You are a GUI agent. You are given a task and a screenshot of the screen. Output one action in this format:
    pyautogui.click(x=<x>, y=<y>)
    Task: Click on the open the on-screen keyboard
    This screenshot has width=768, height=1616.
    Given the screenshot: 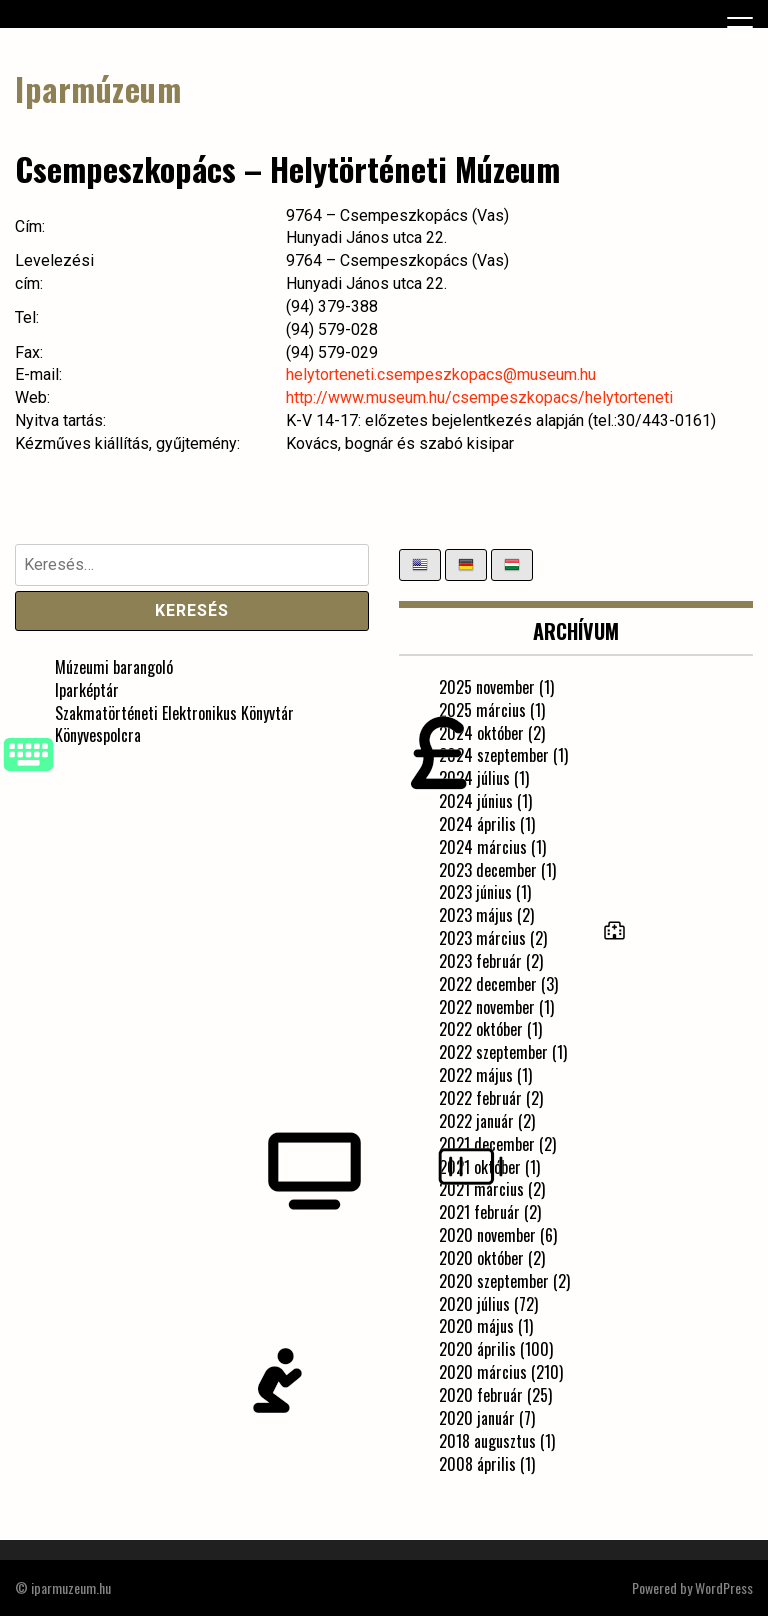 What is the action you would take?
    pyautogui.click(x=28, y=754)
    